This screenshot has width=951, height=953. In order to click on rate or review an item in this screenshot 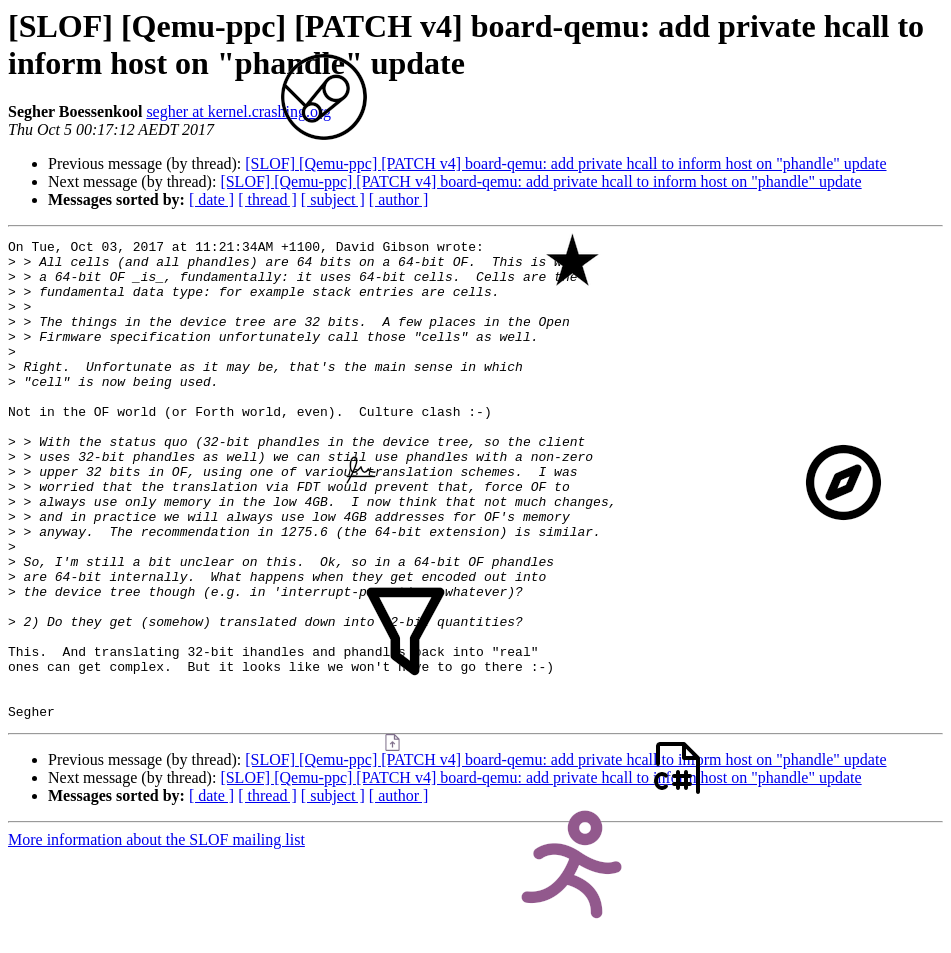, I will do `click(572, 259)`.